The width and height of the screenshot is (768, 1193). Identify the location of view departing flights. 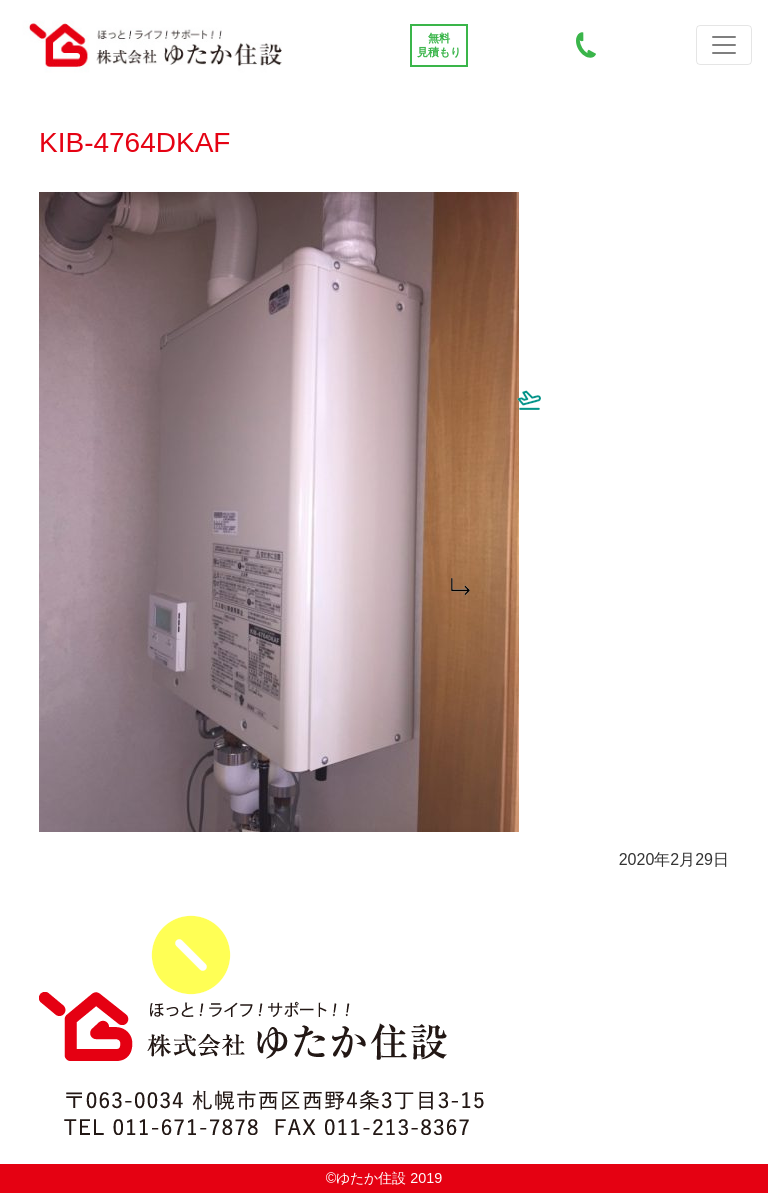
(529, 399).